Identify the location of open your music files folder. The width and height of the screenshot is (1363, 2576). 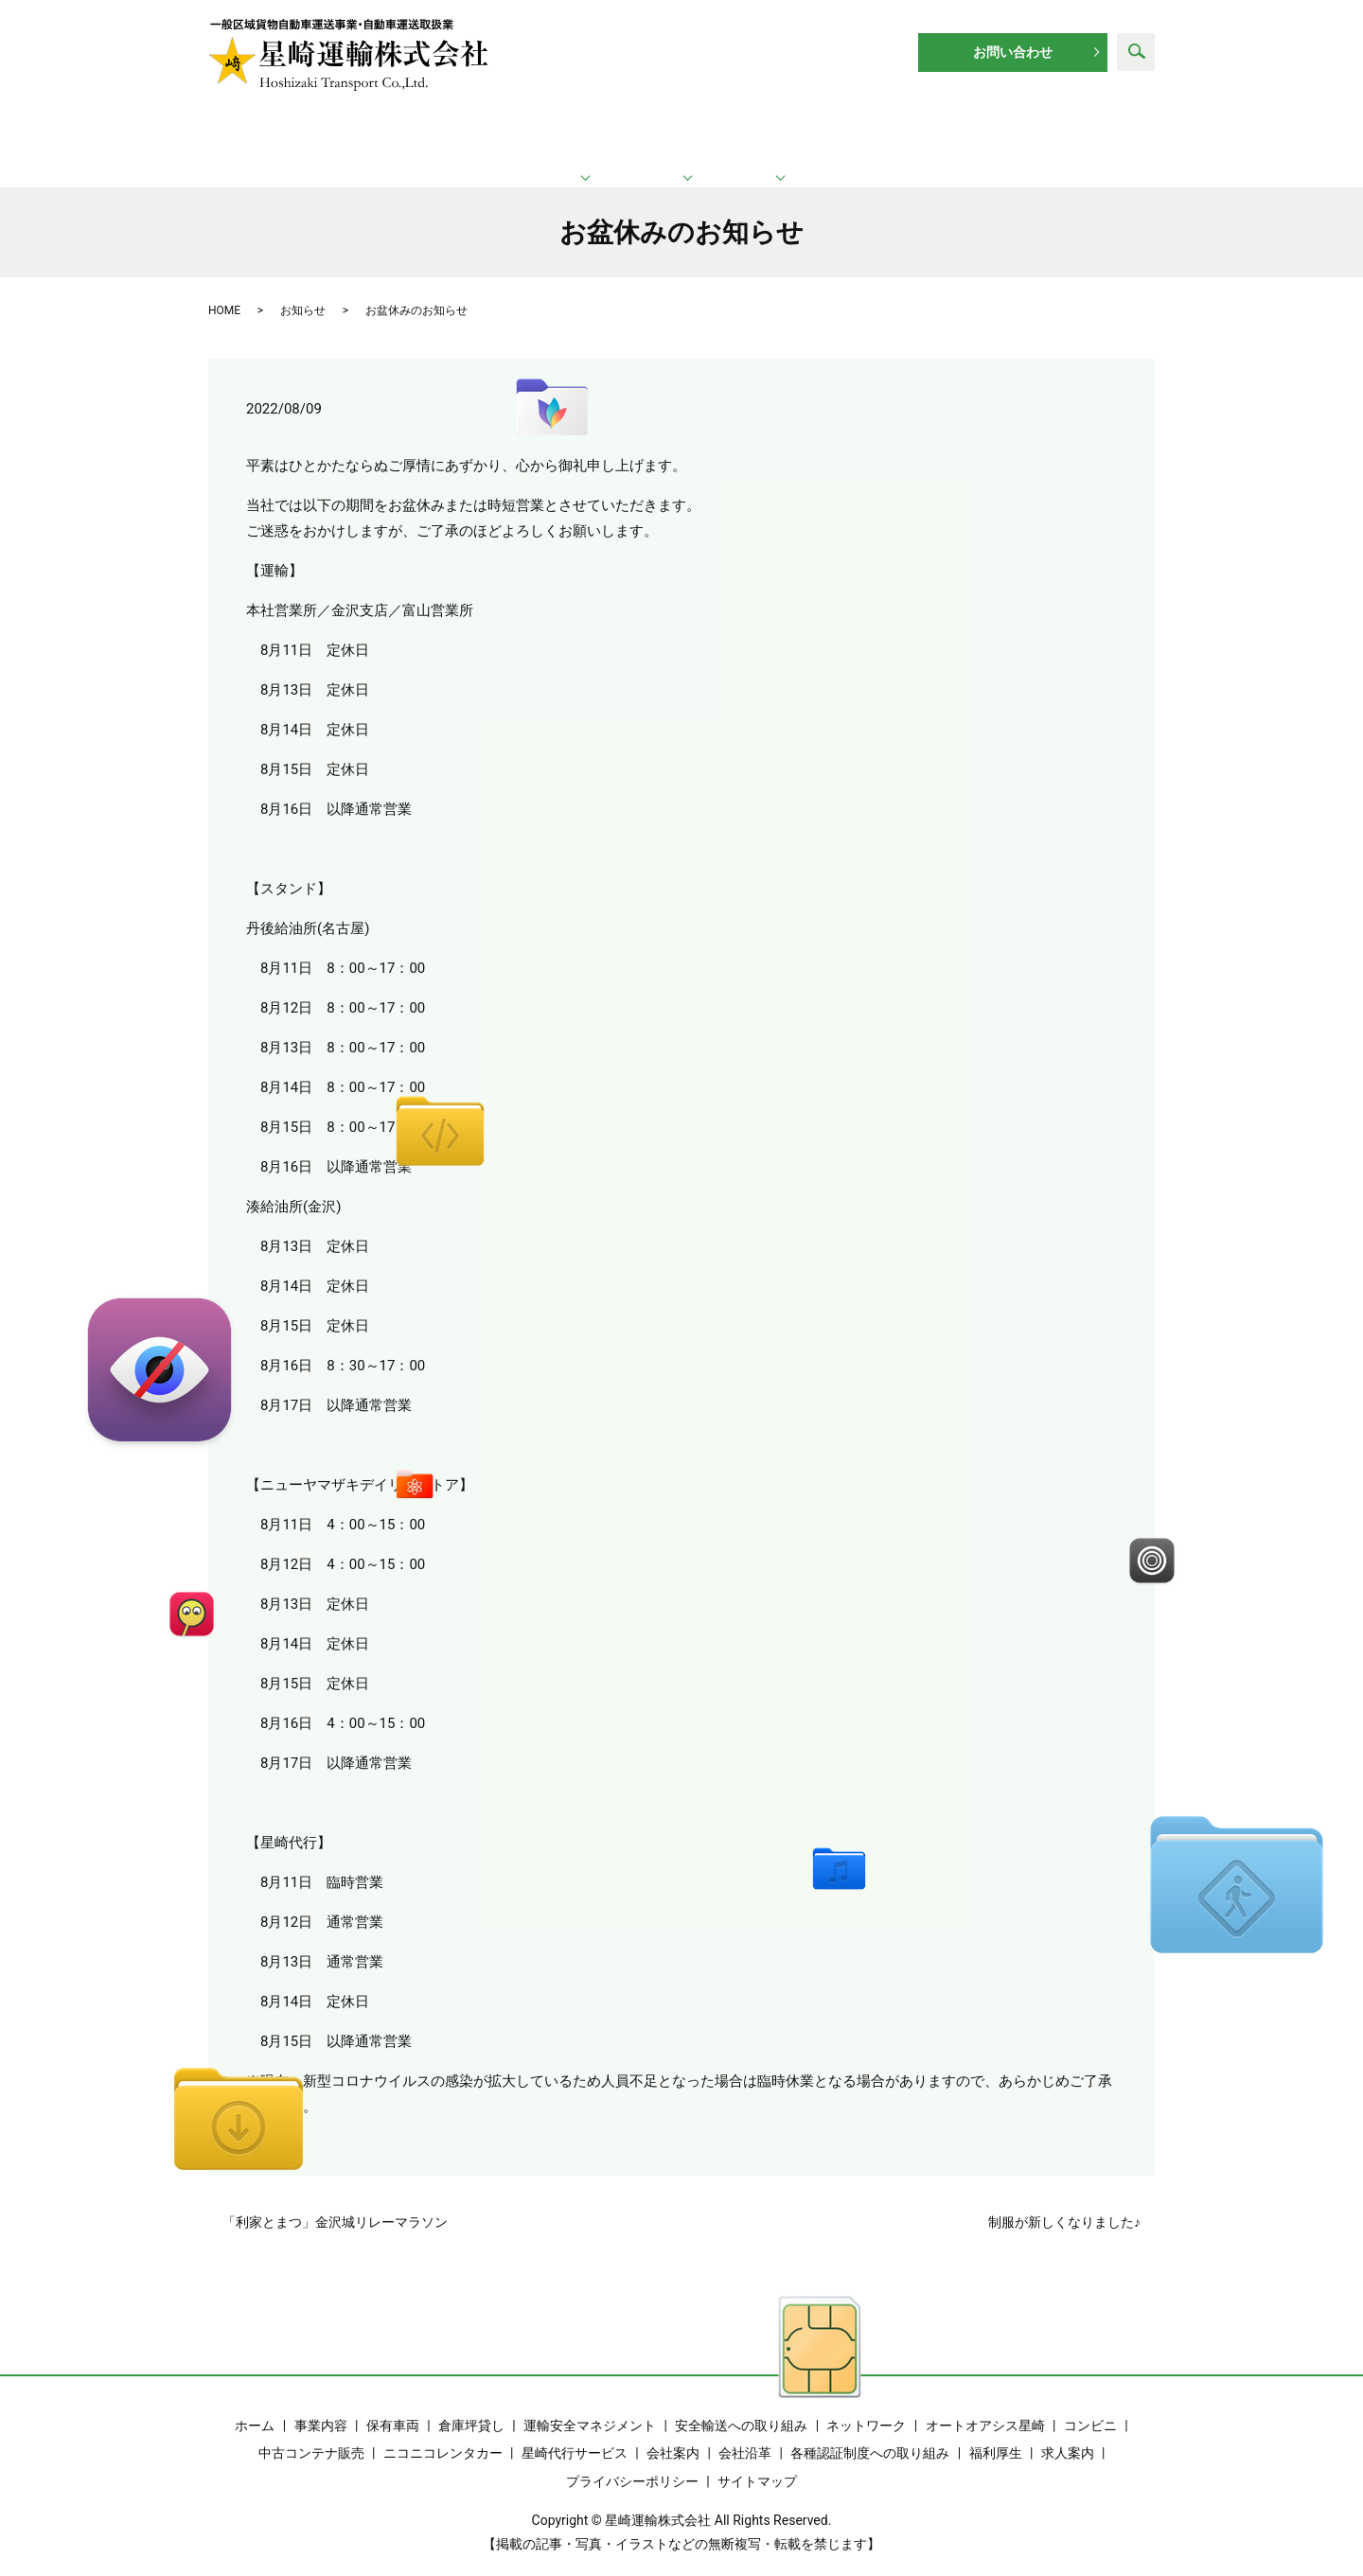
(839, 1868).